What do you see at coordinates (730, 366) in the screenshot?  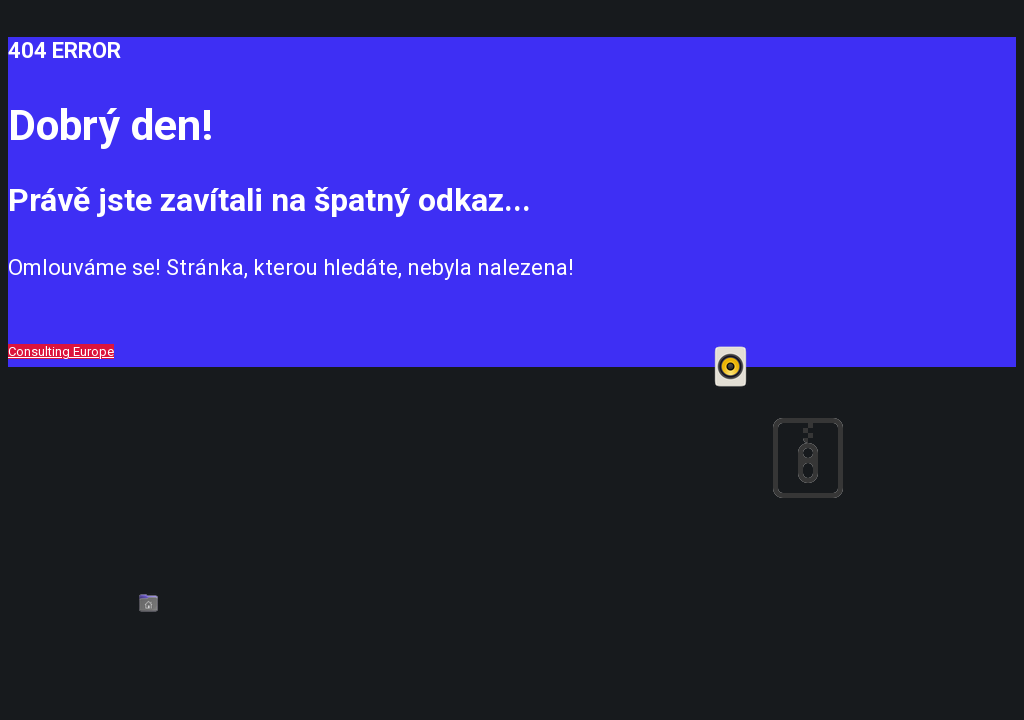 I see `open sound or audio settings panel` at bounding box center [730, 366].